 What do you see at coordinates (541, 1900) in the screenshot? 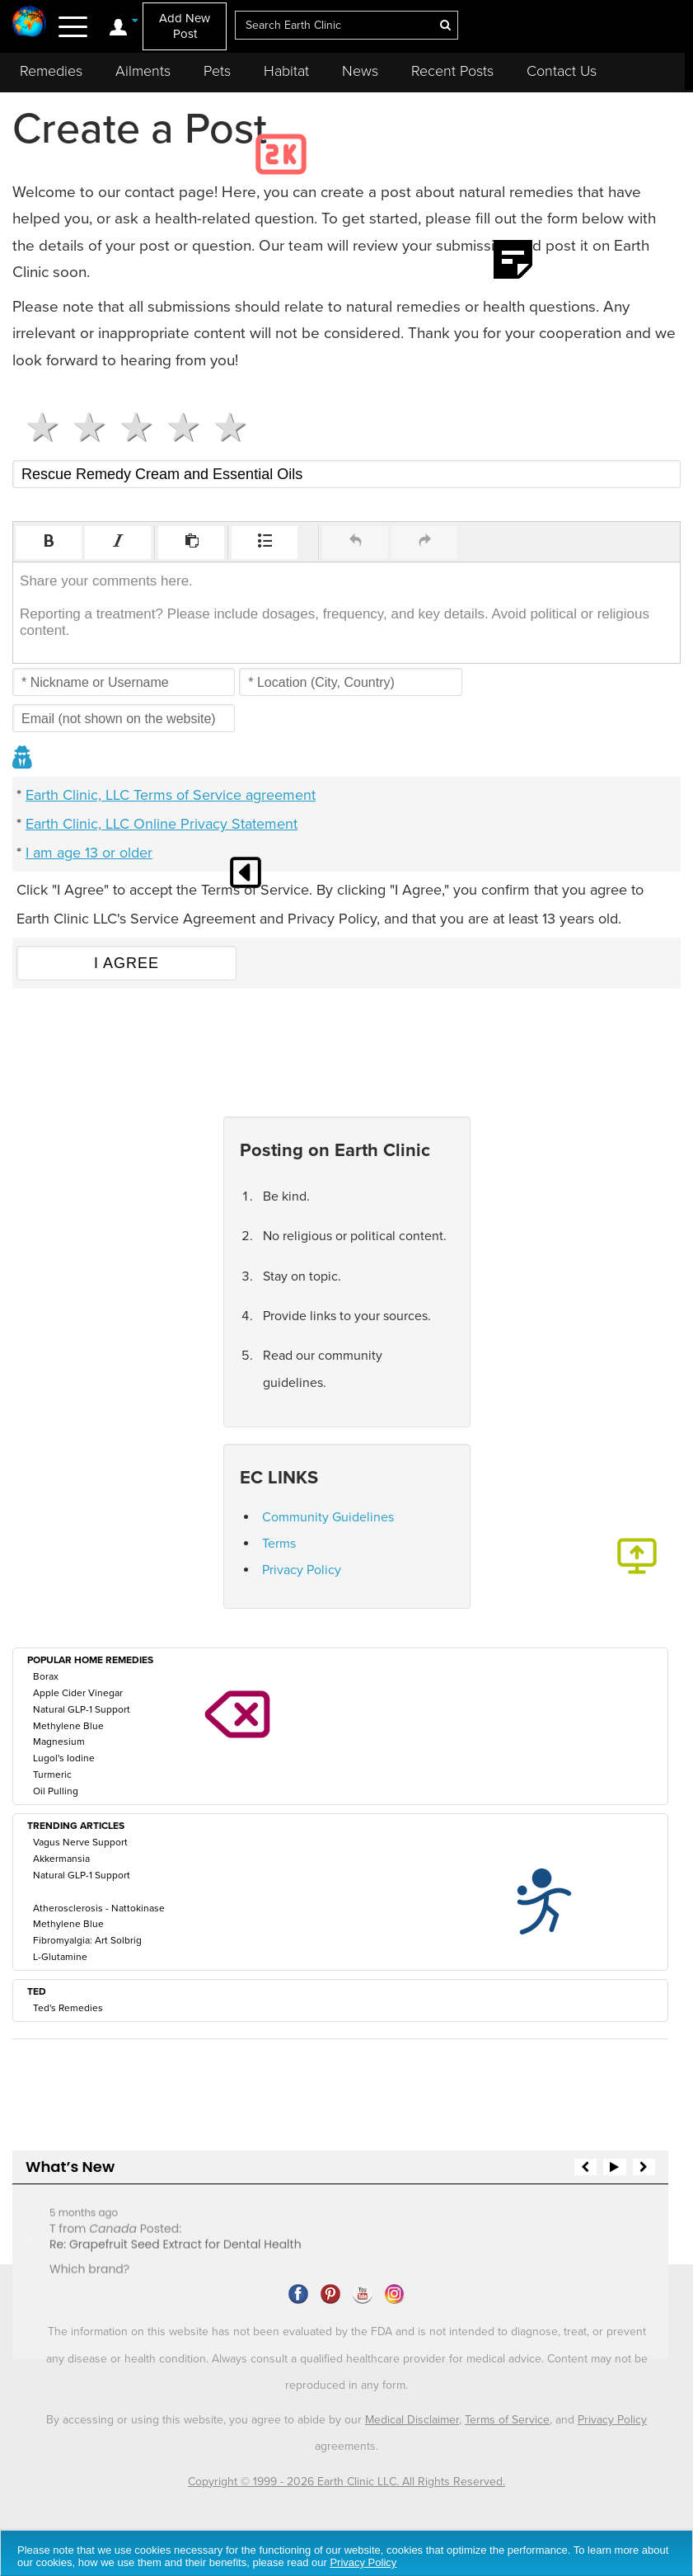
I see `access sports or athletic activities` at bounding box center [541, 1900].